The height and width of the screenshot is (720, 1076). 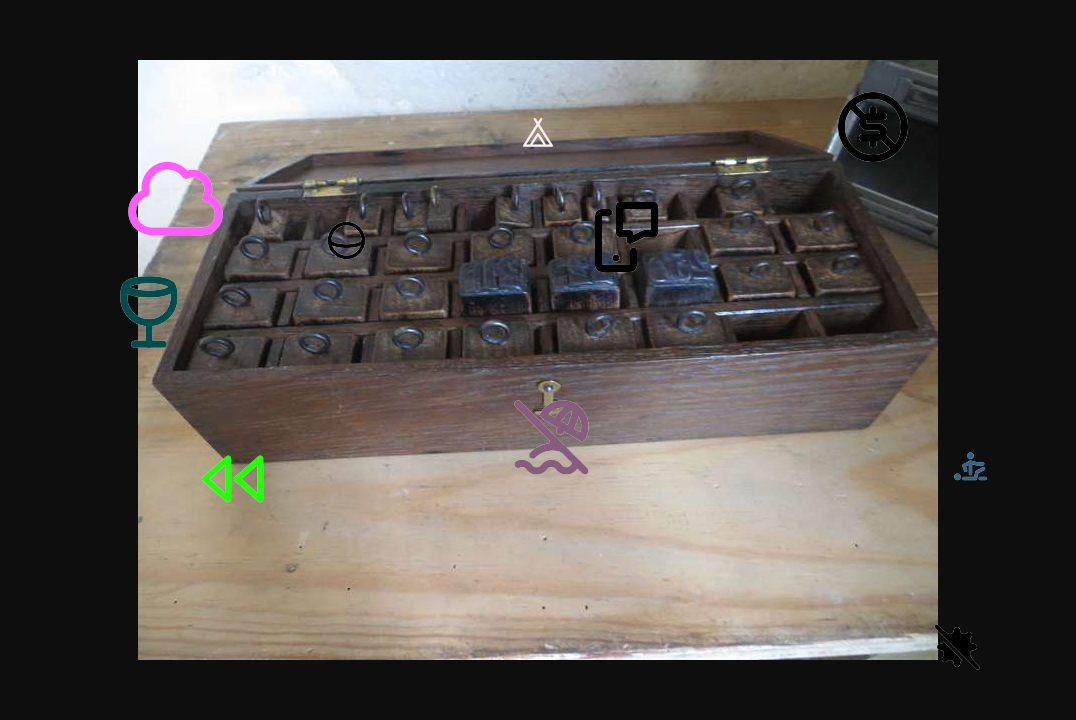 I want to click on view camping or outdoor accommodations, so click(x=538, y=134).